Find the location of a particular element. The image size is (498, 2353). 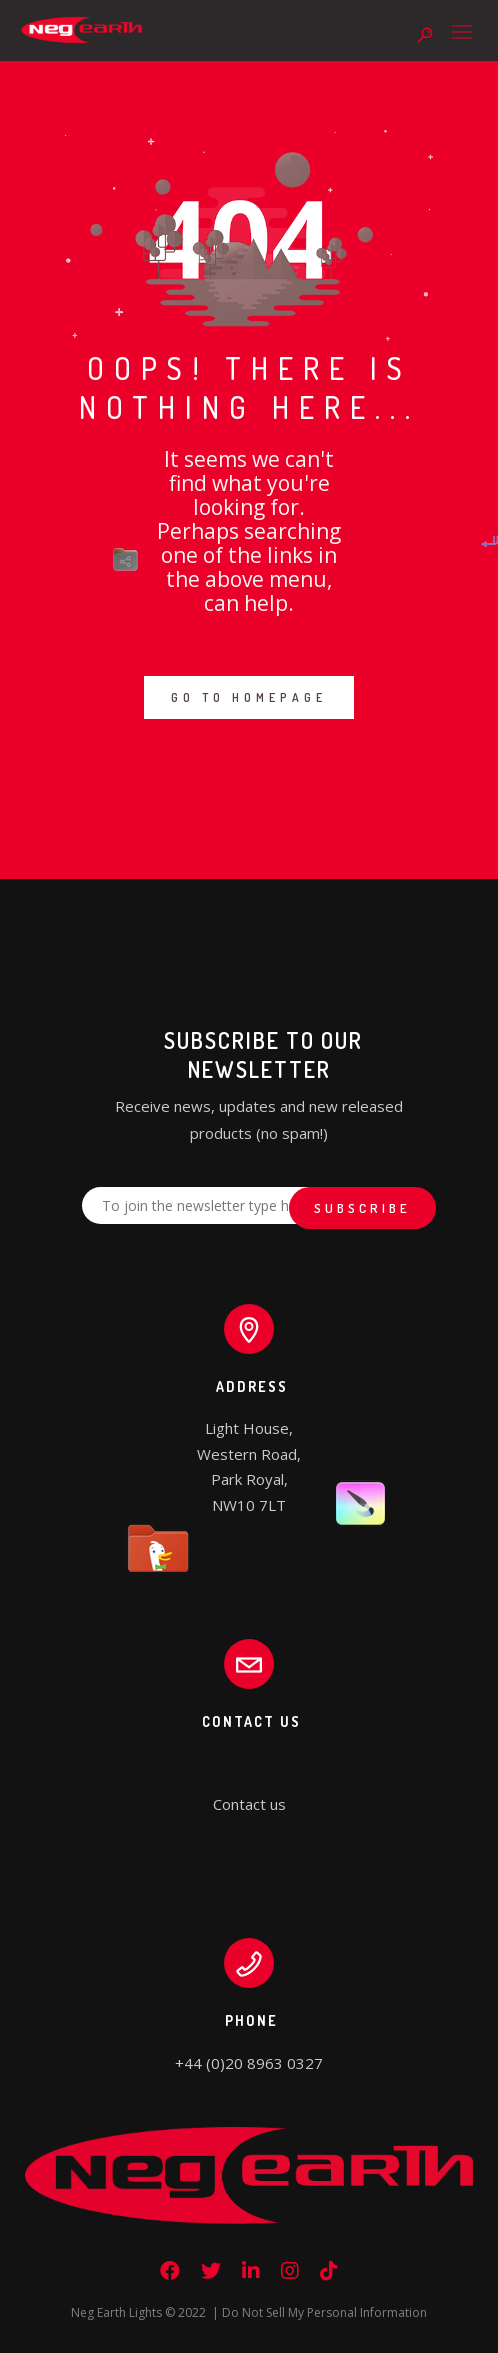

reply to all recipients of an email is located at coordinates (489, 540).